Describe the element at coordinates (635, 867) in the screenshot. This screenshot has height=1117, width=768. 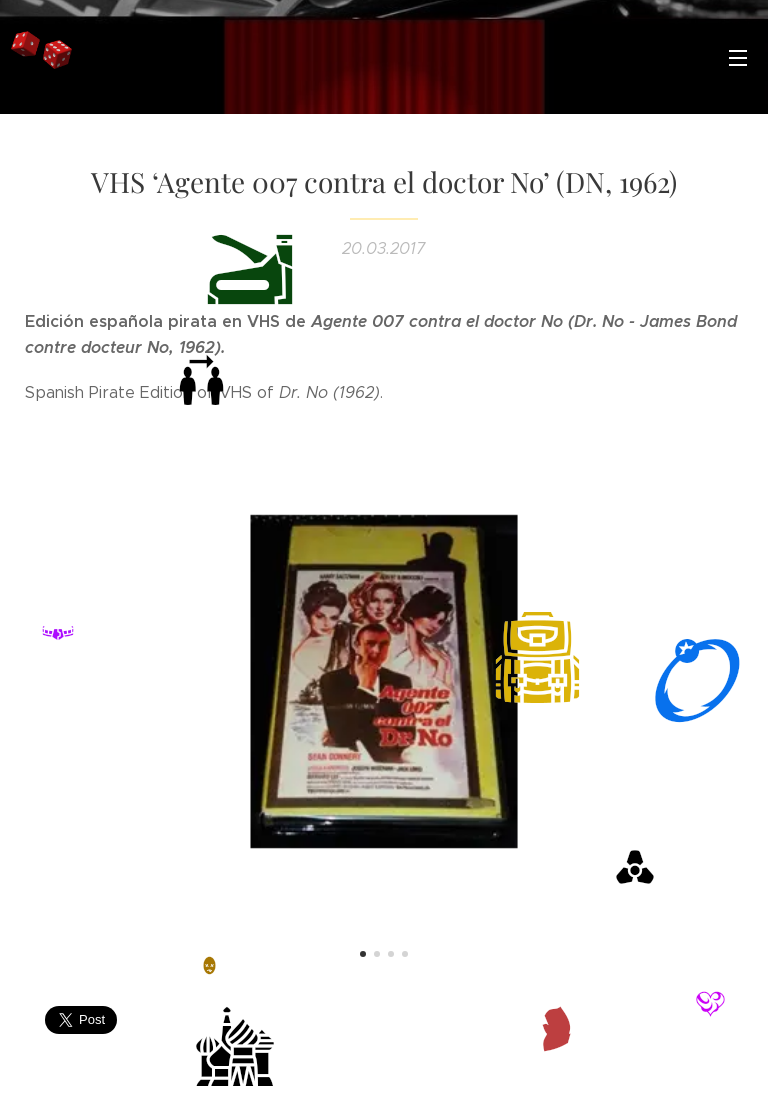
I see `indicates nuclear or reactor system status` at that location.